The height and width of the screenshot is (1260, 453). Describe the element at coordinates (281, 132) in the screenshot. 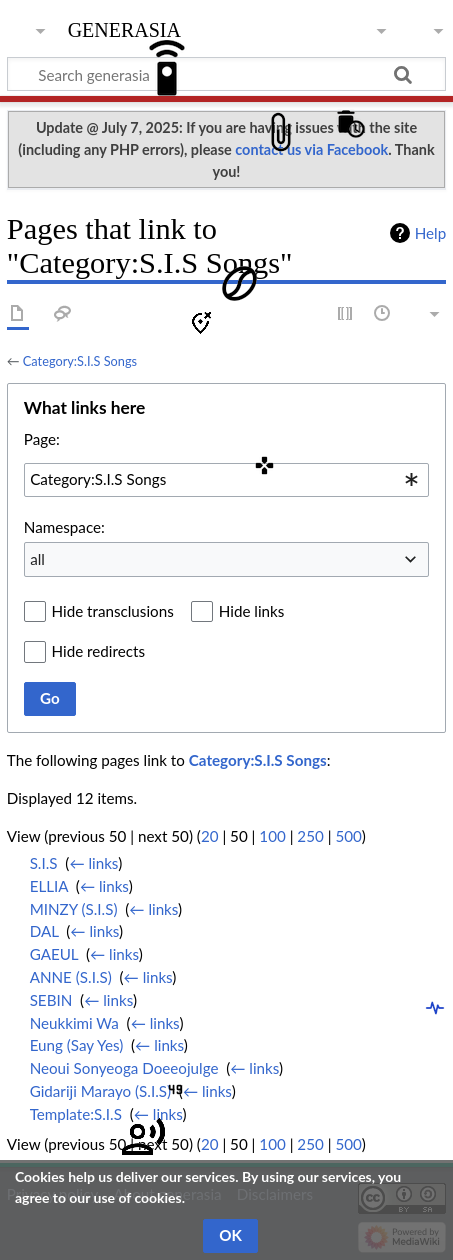

I see `attach a file to your message` at that location.